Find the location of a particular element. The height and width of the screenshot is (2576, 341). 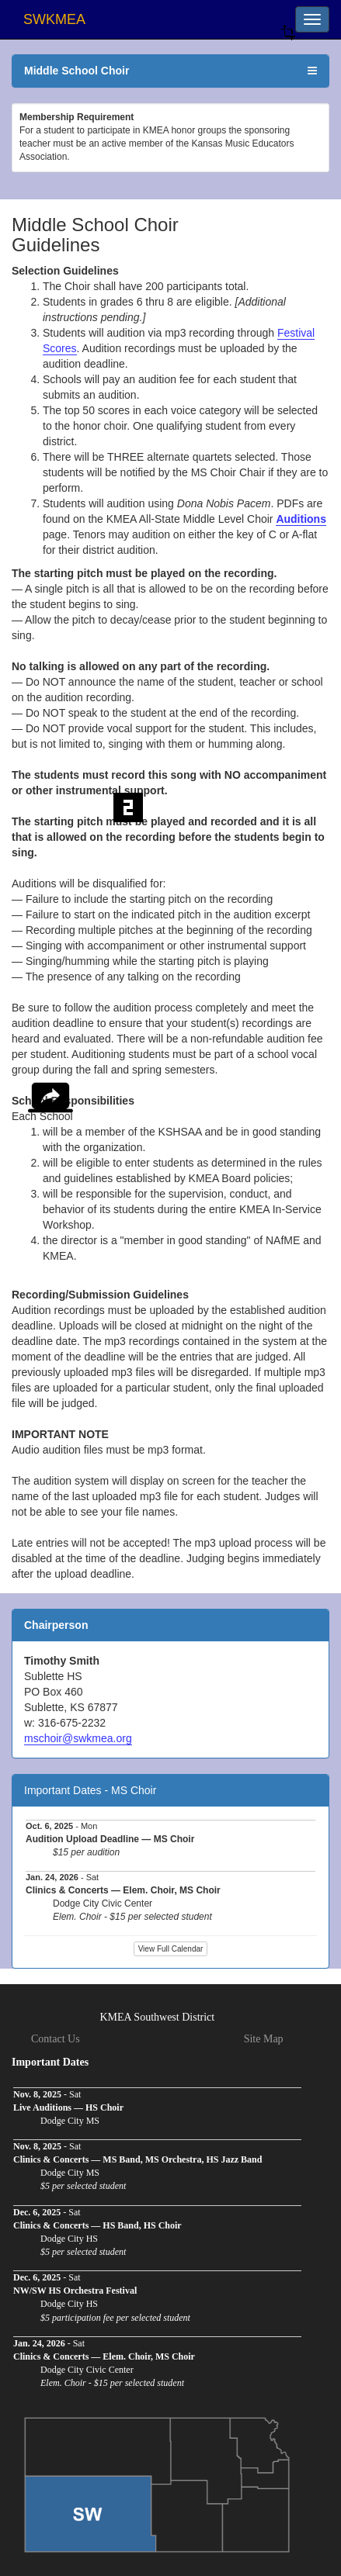

transform or resize an image is located at coordinates (288, 33).